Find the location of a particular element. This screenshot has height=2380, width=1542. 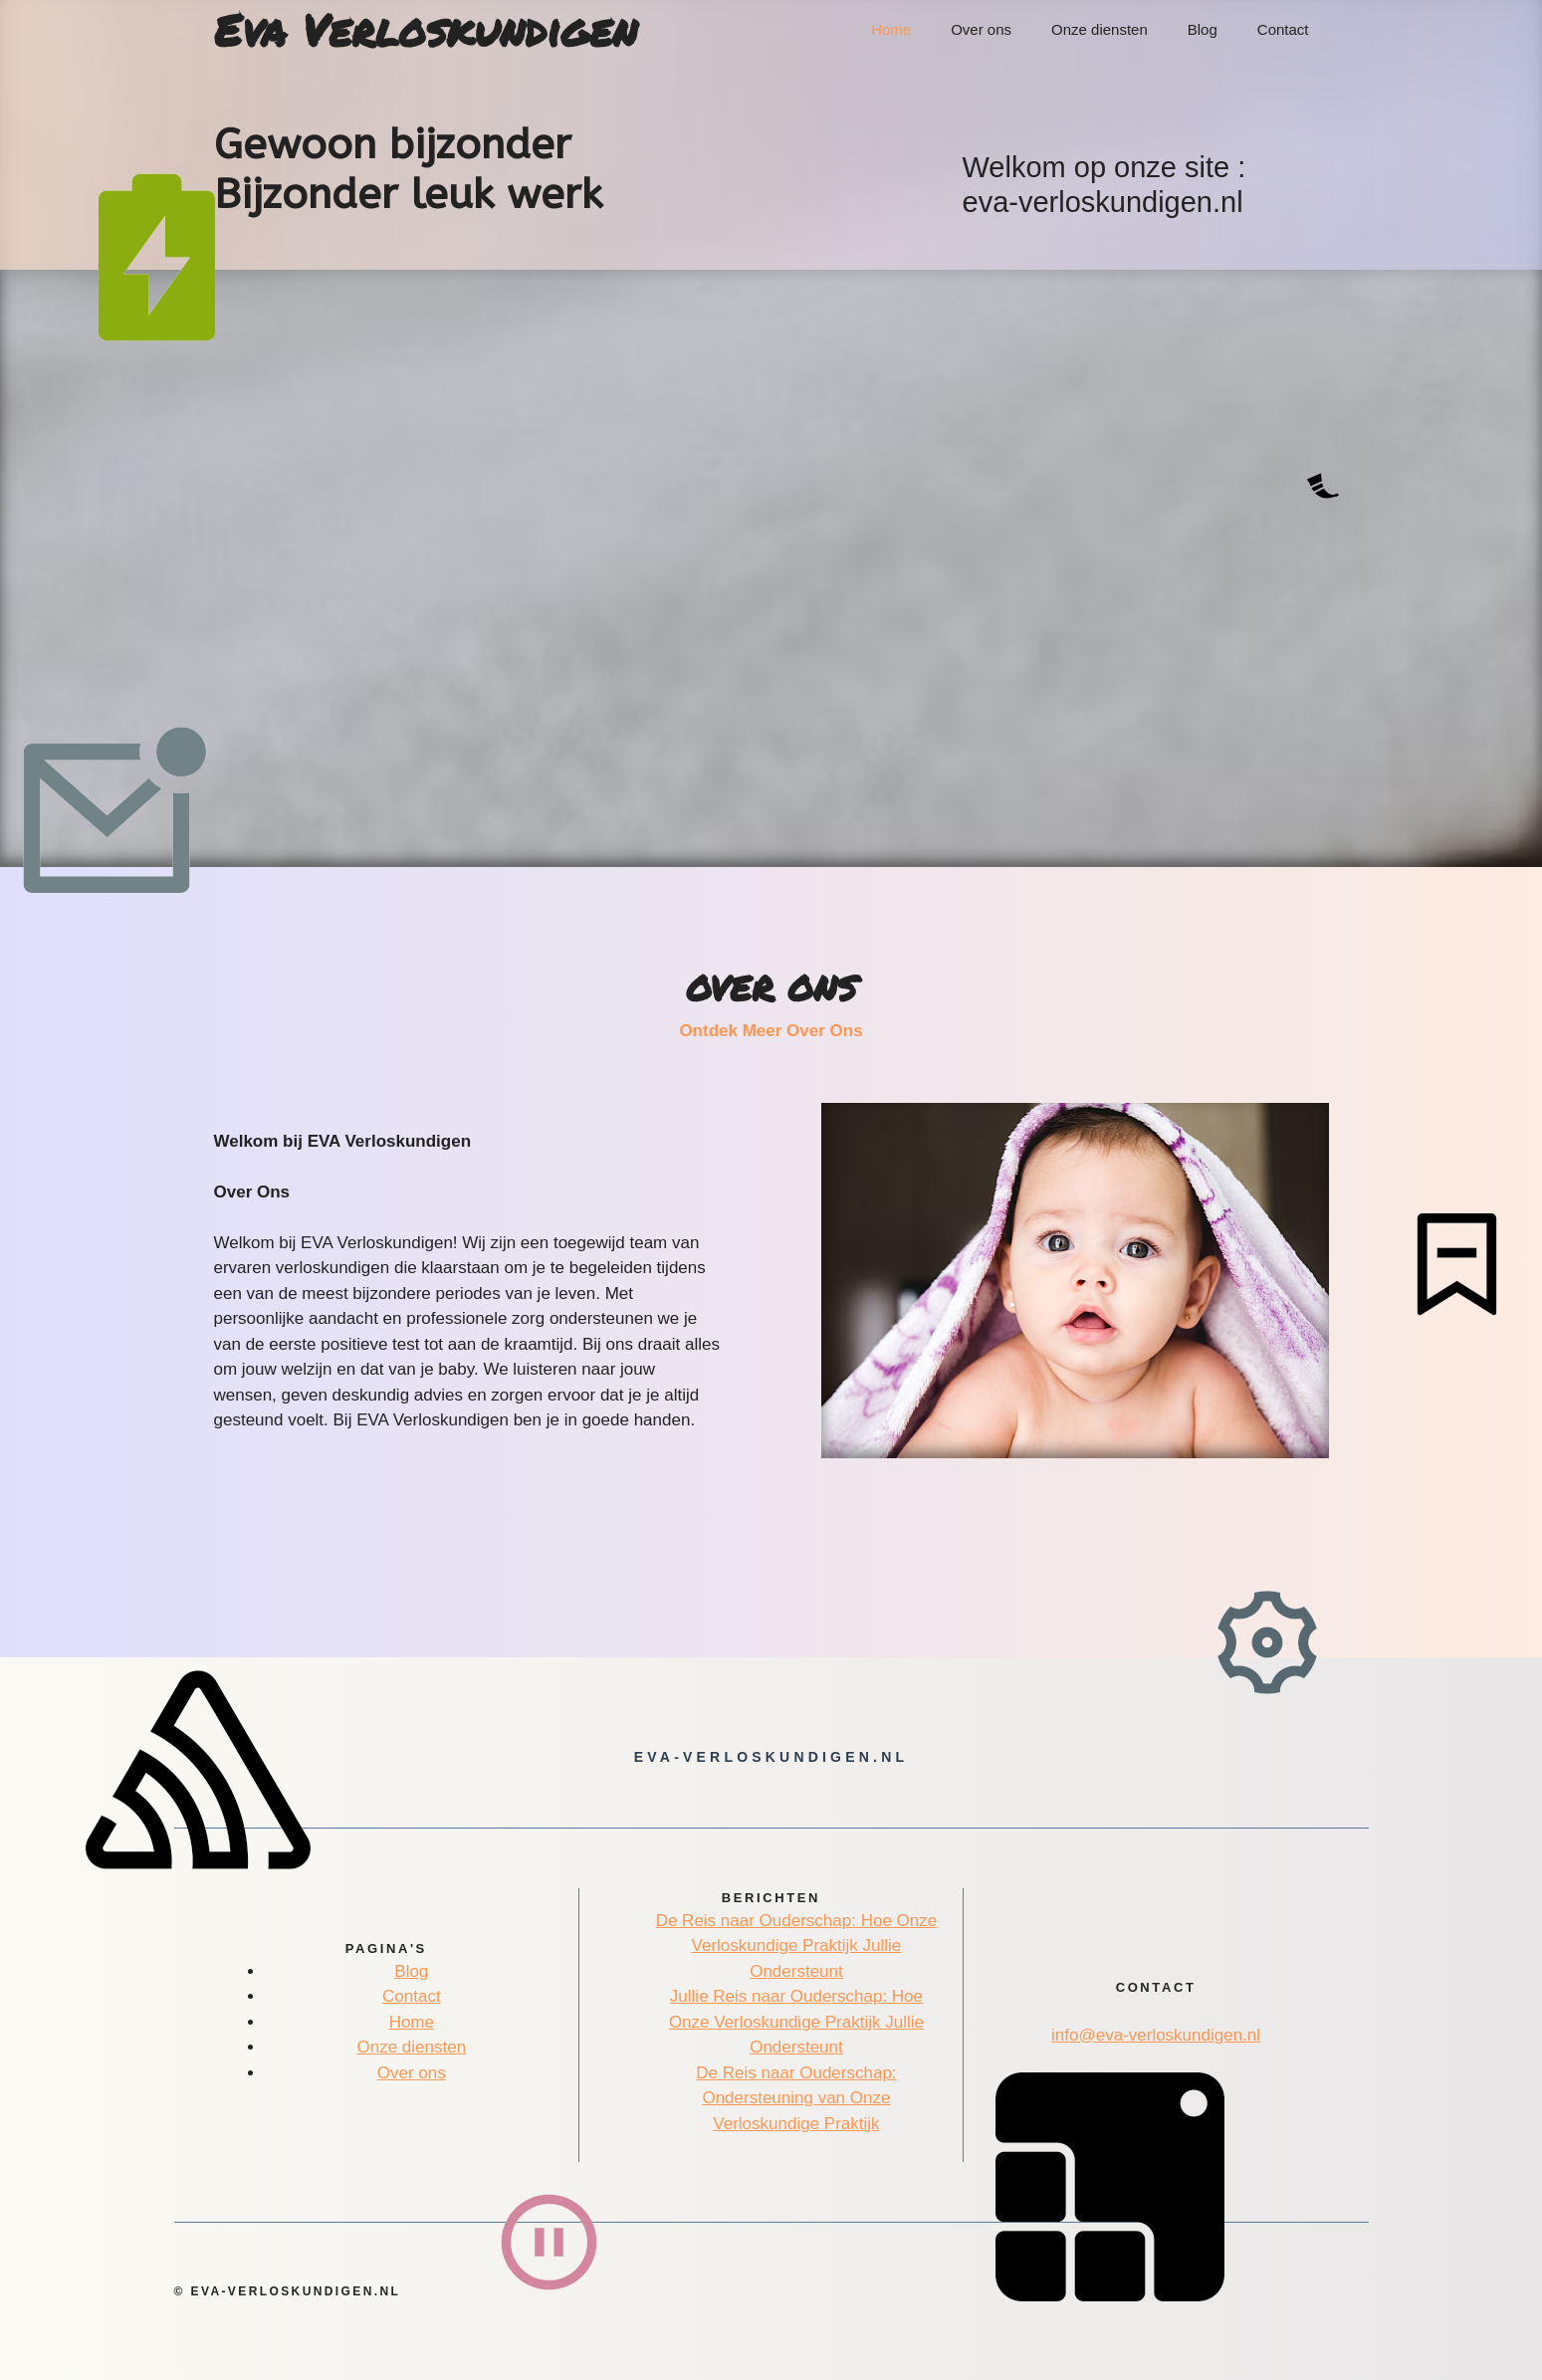

bookmark this item is located at coordinates (1456, 1262).